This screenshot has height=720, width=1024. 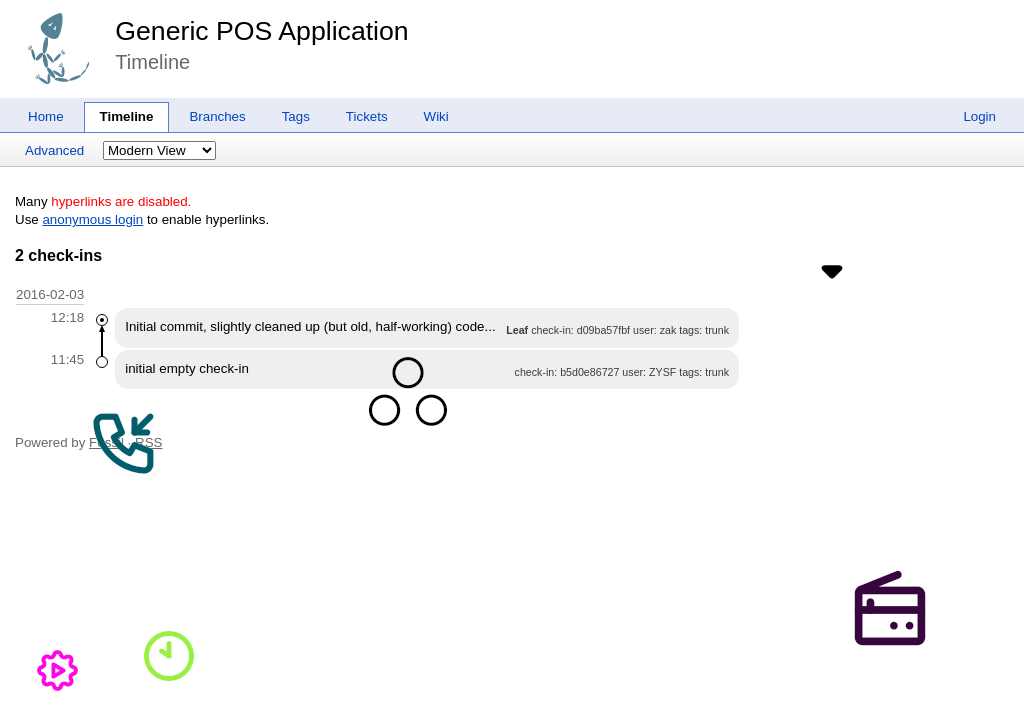 What do you see at coordinates (408, 393) in the screenshot?
I see `group or organize items` at bounding box center [408, 393].